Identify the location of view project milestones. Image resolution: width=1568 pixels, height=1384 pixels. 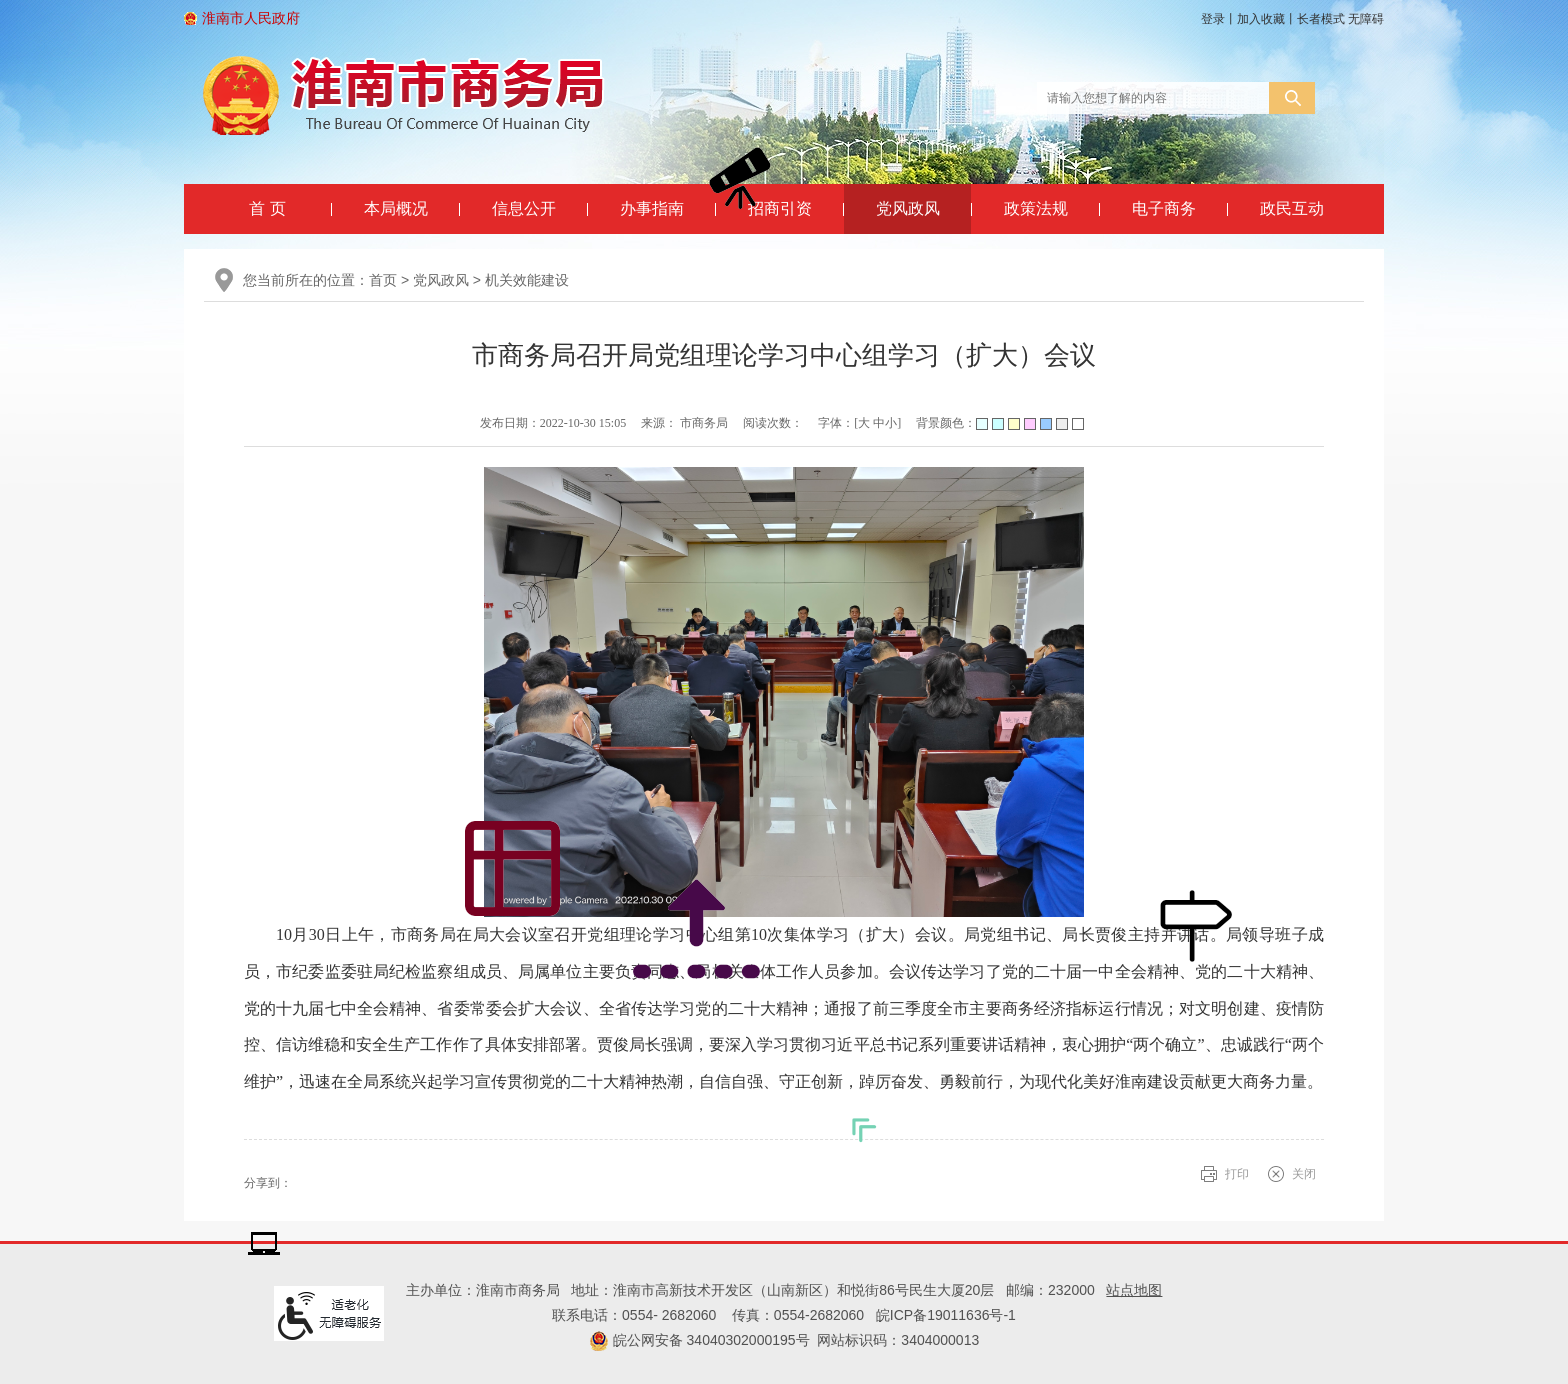
(1193, 926).